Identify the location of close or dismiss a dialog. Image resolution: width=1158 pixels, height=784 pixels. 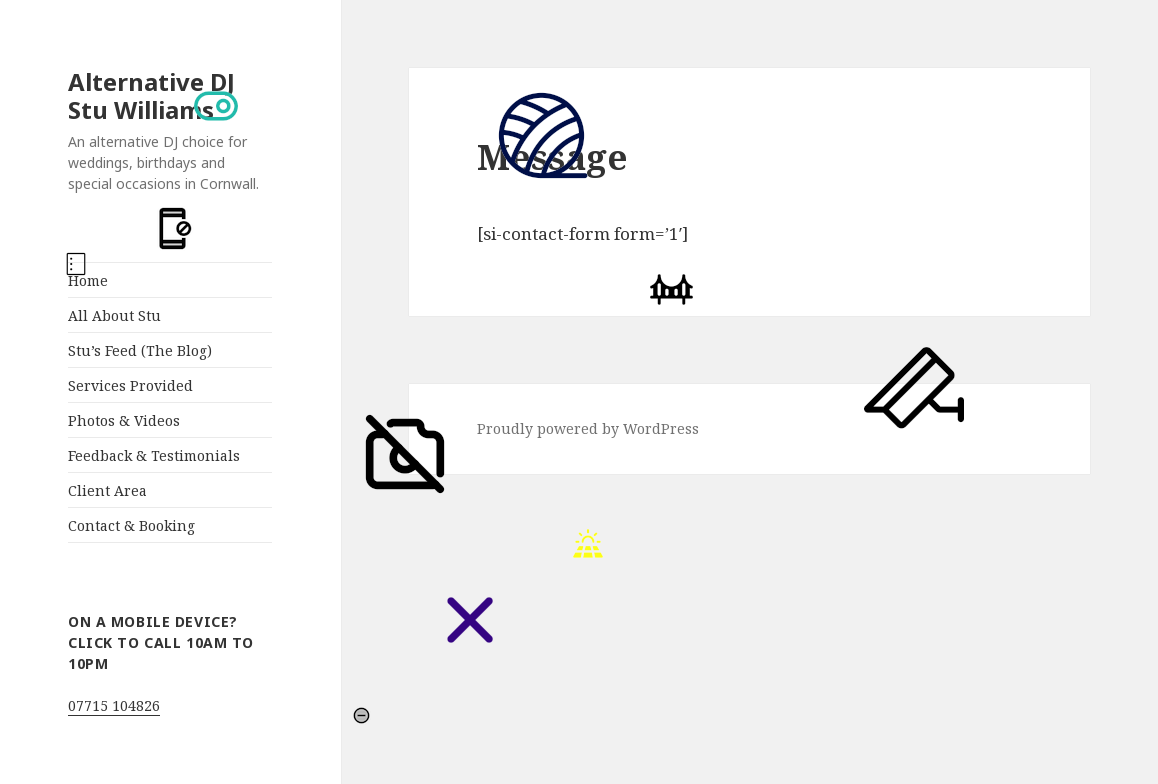
(470, 620).